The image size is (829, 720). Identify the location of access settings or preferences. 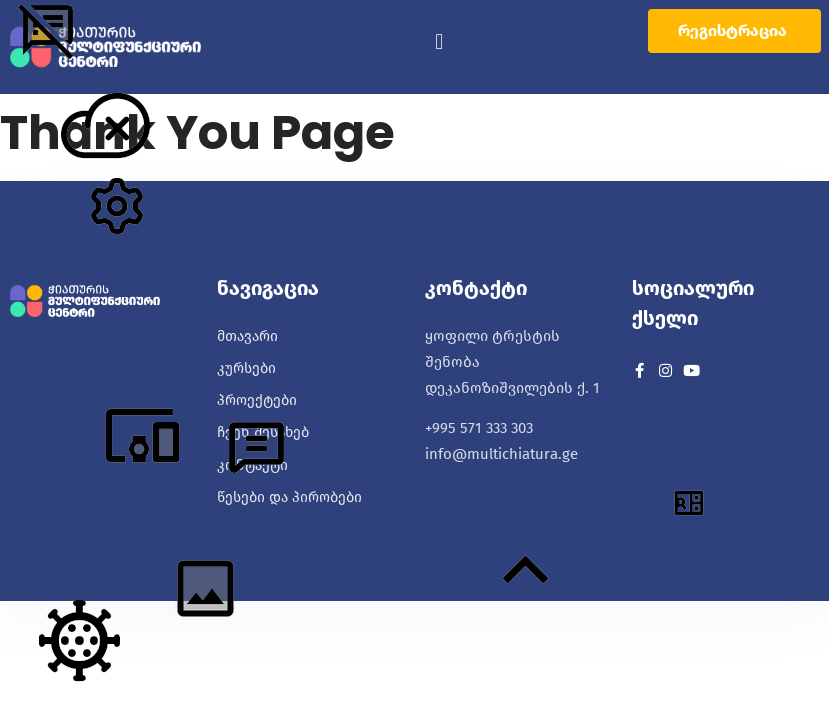
(117, 206).